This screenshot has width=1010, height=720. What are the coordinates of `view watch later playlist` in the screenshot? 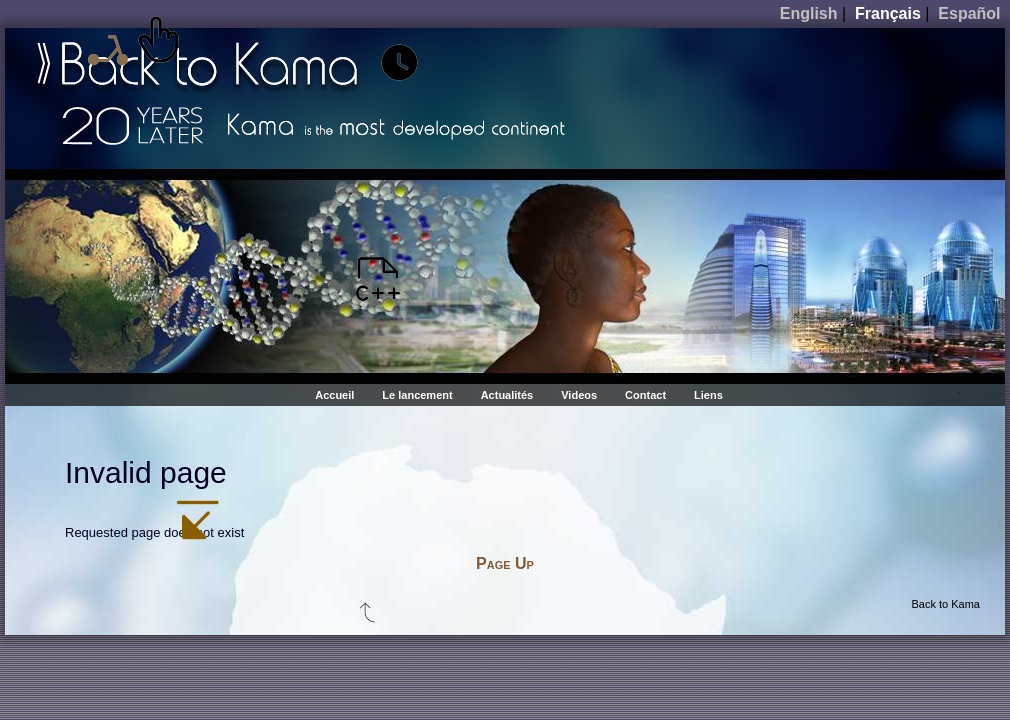 It's located at (399, 62).